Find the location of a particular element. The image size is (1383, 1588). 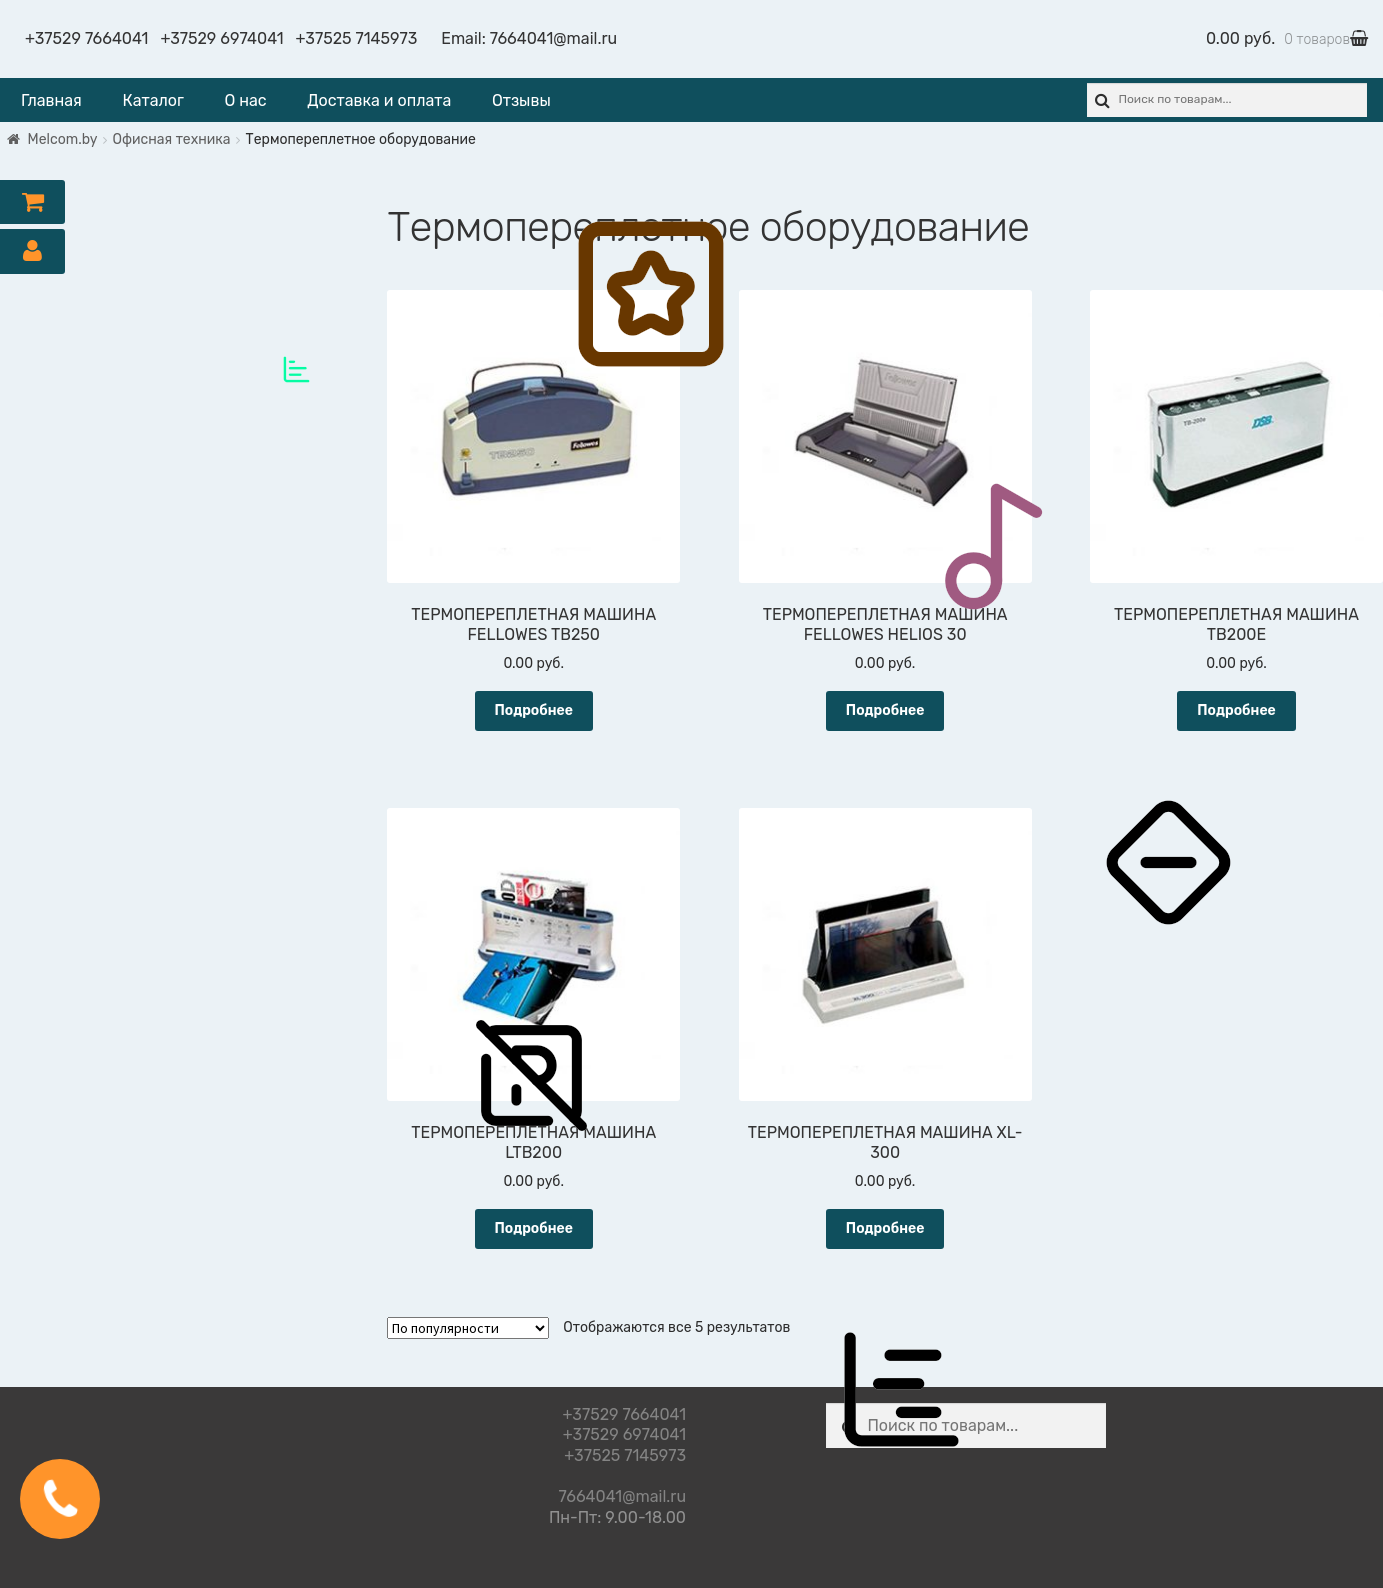

no parking available is located at coordinates (531, 1075).